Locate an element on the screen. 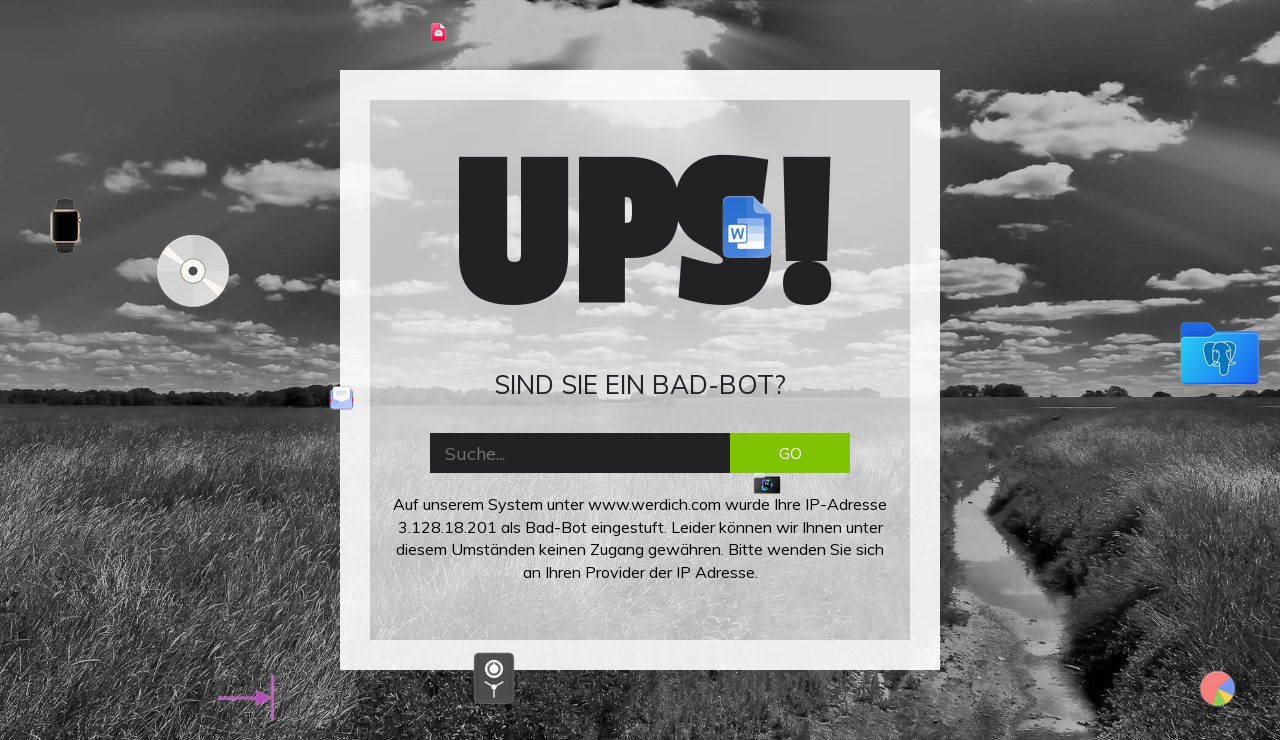 Image resolution: width=1280 pixels, height=740 pixels. indicates a message has been read is located at coordinates (341, 398).